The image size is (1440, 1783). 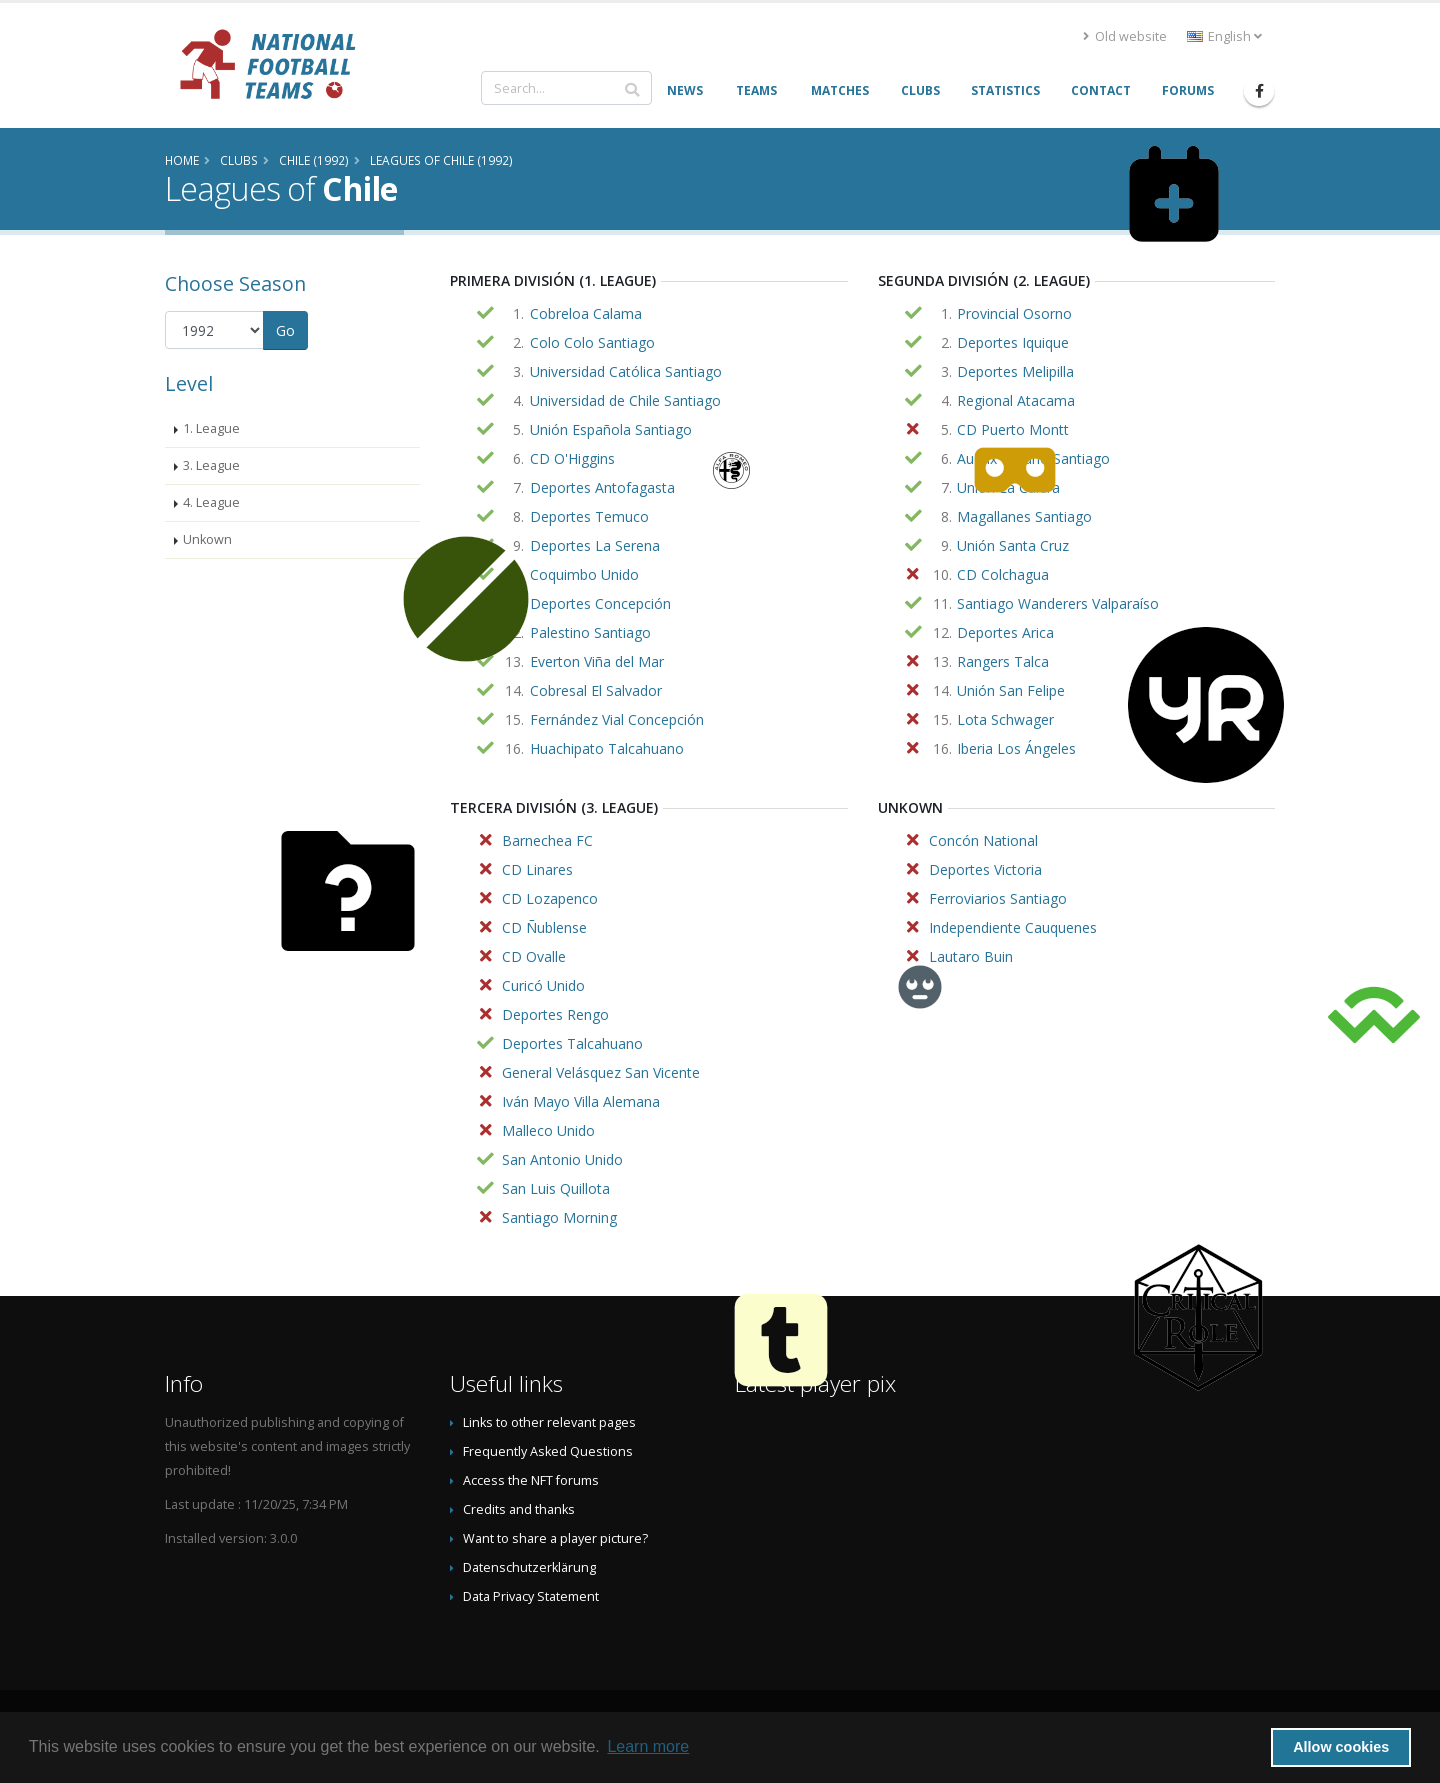 What do you see at coordinates (1374, 1015) in the screenshot?
I see `connect your crypto wallet via WalletConnect` at bounding box center [1374, 1015].